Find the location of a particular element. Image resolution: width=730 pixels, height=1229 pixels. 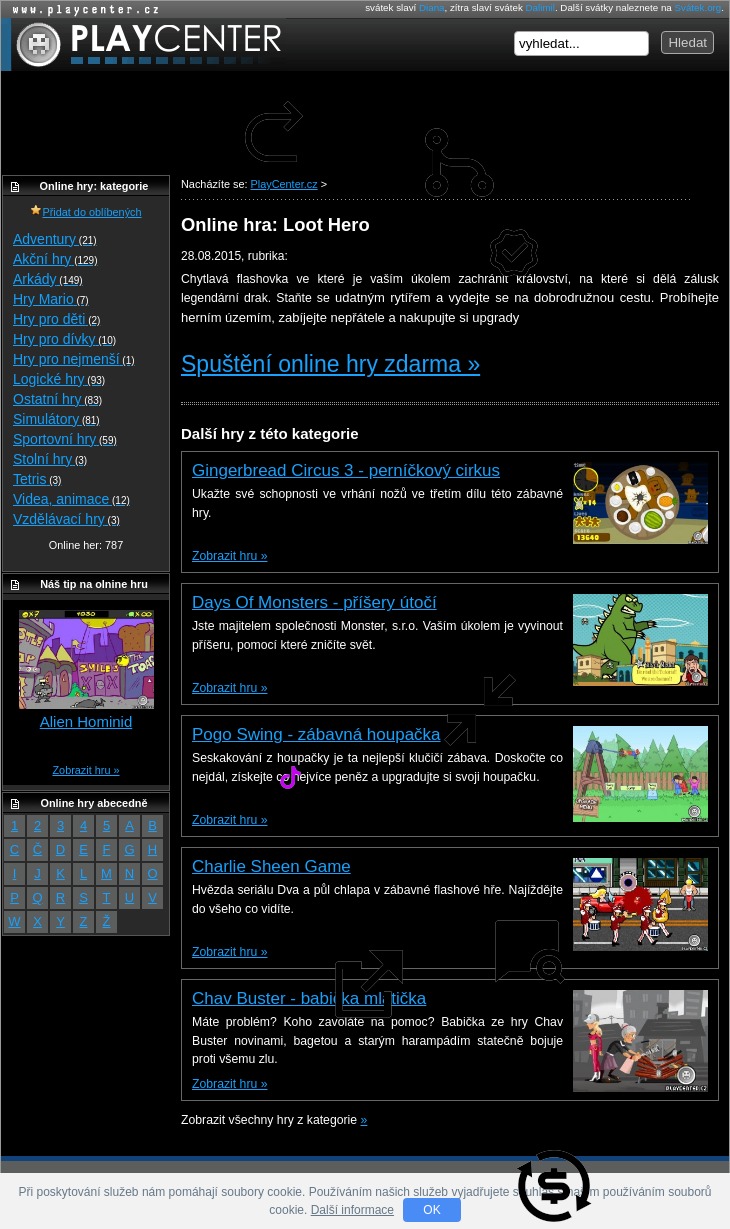

indicates a verified account or profile is located at coordinates (514, 253).